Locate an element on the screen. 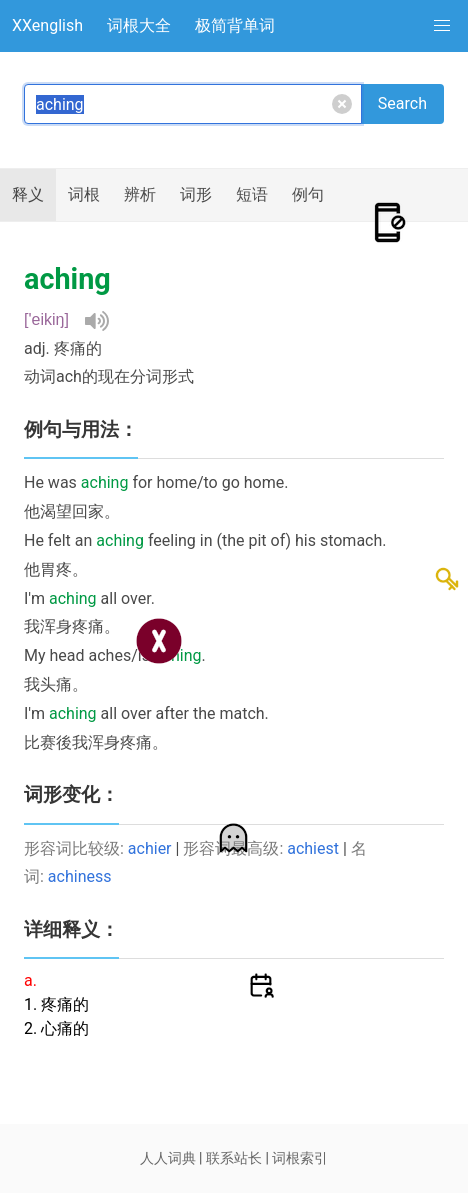 The width and height of the screenshot is (468, 1193). select intergender or non-binary gender option is located at coordinates (447, 579).